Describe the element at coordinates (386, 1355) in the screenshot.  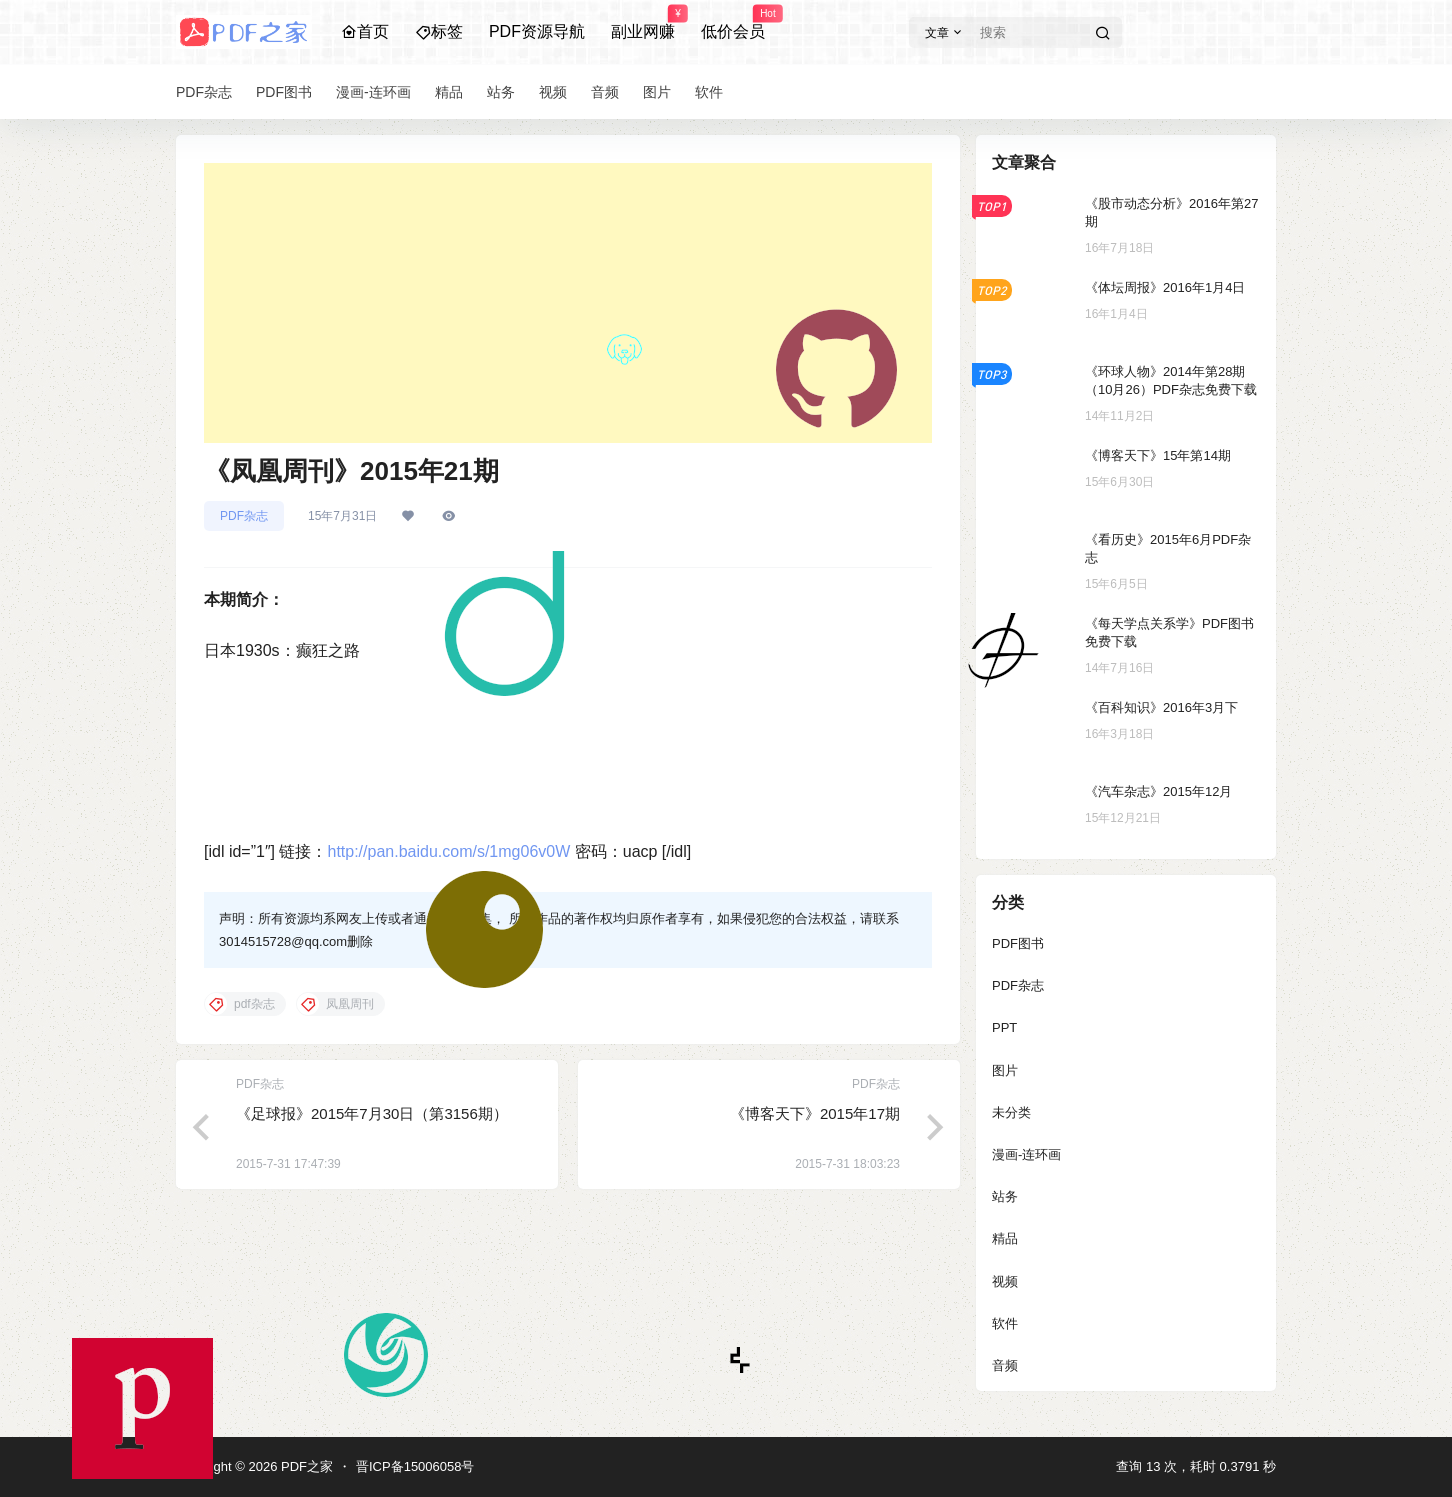
I see `open deepin desktop environment settings` at that location.